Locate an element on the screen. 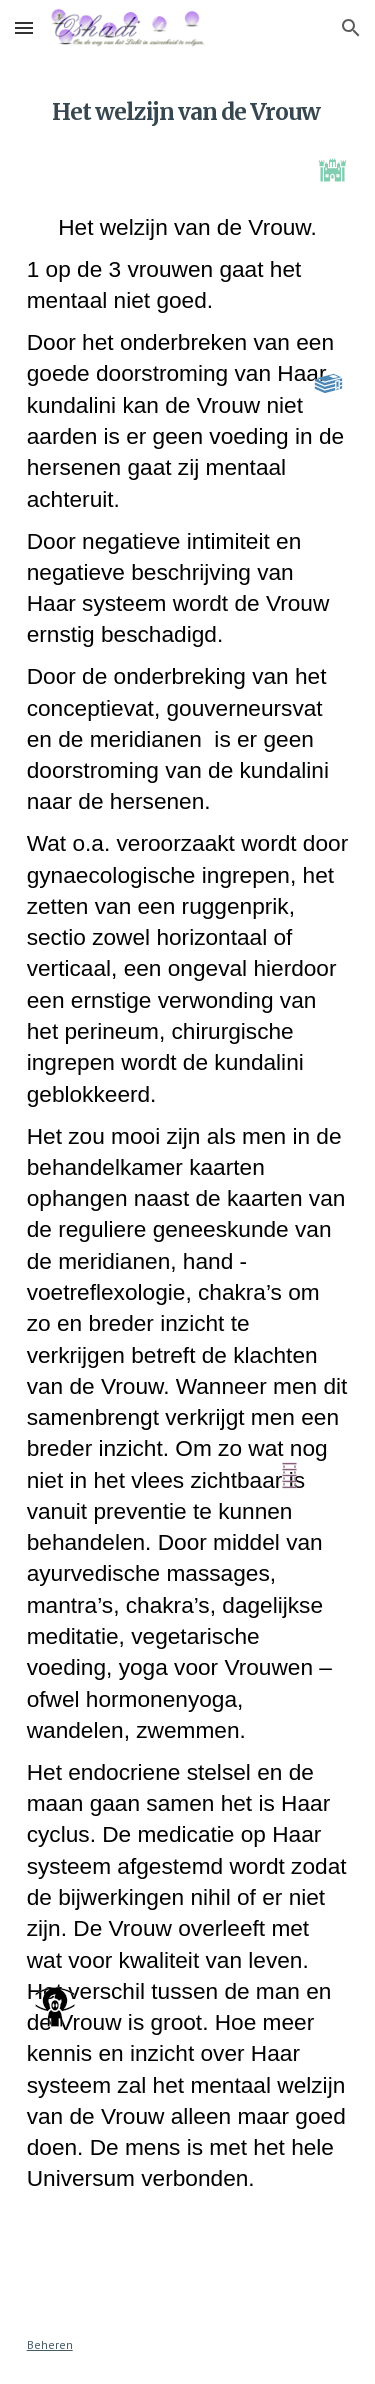  access your library or book collection is located at coordinates (328, 383).